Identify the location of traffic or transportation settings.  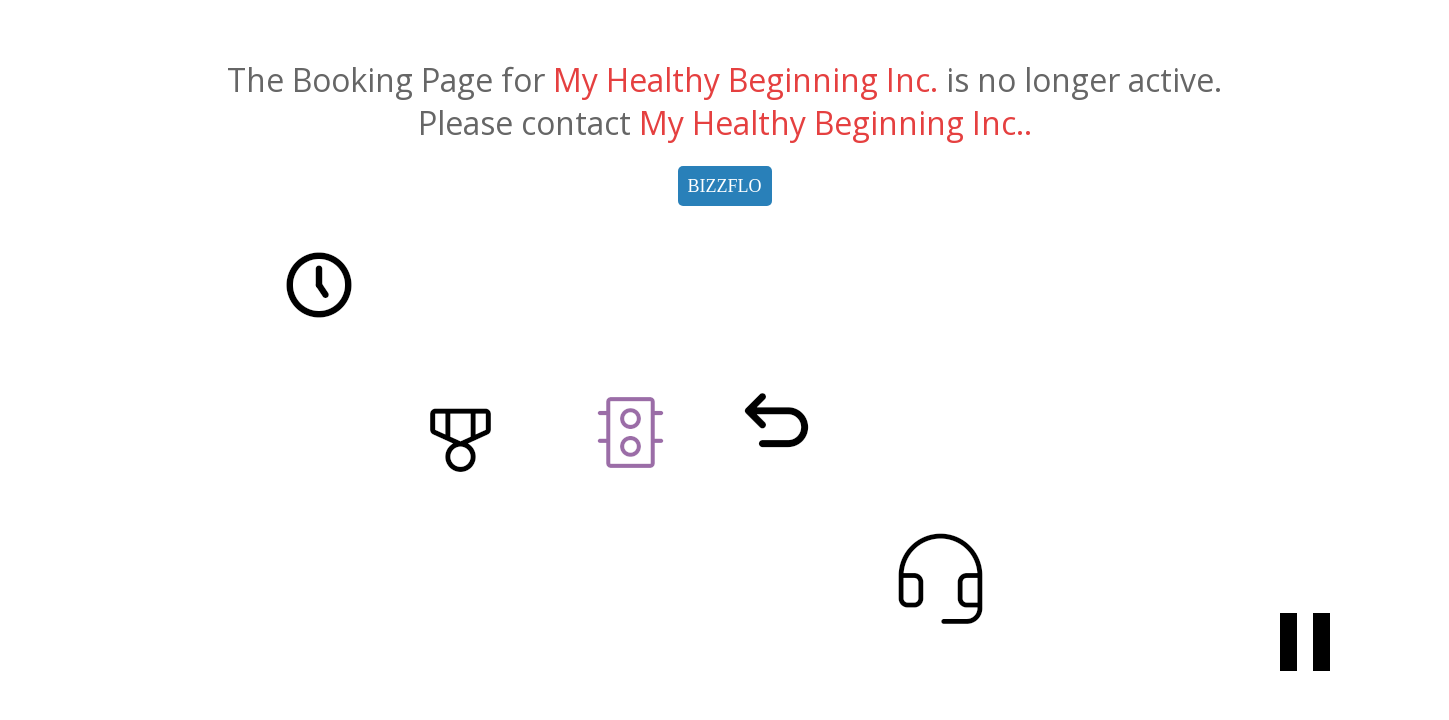
(630, 432).